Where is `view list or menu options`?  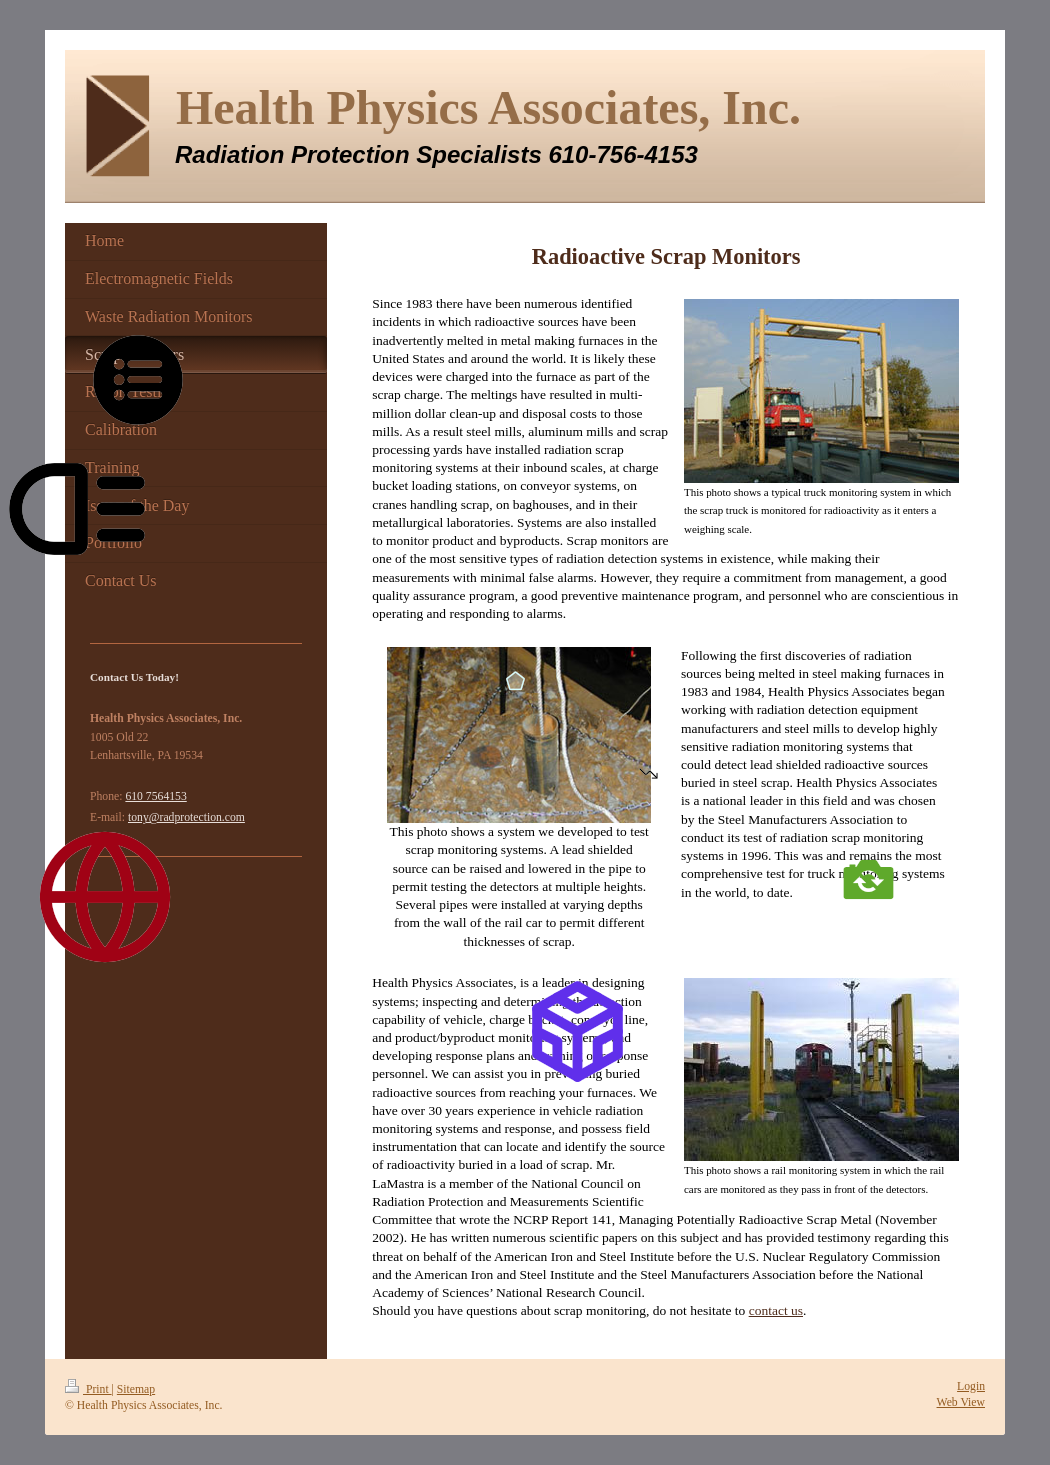 view list or menu options is located at coordinates (138, 380).